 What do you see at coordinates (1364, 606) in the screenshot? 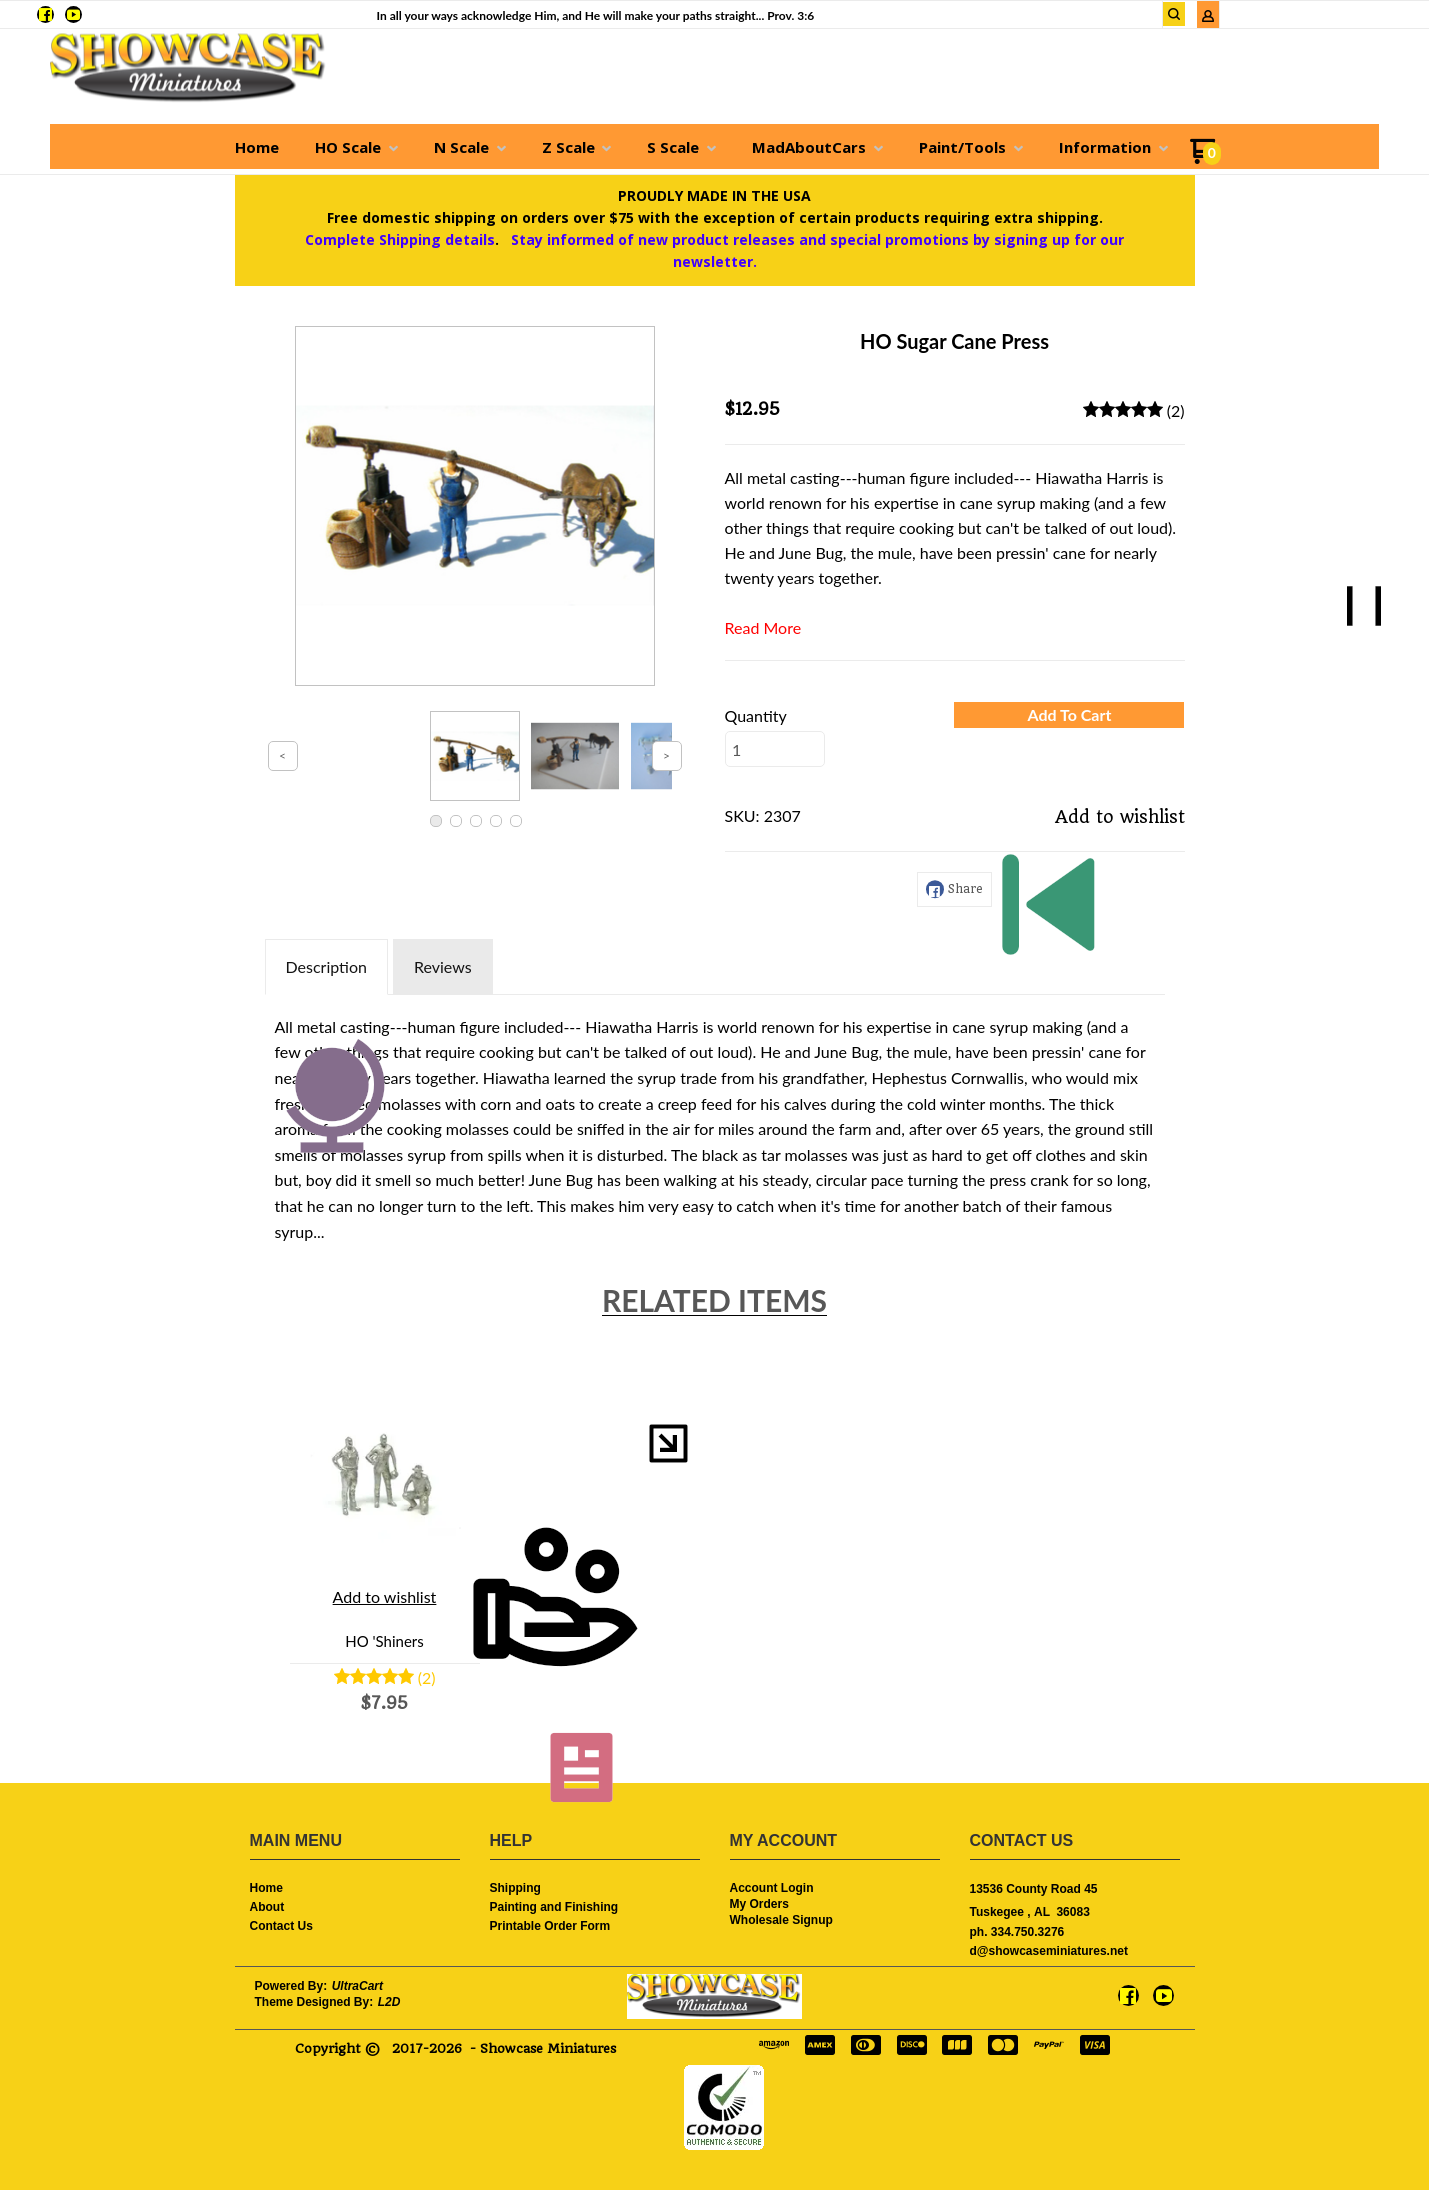
I see `pause media playback` at bounding box center [1364, 606].